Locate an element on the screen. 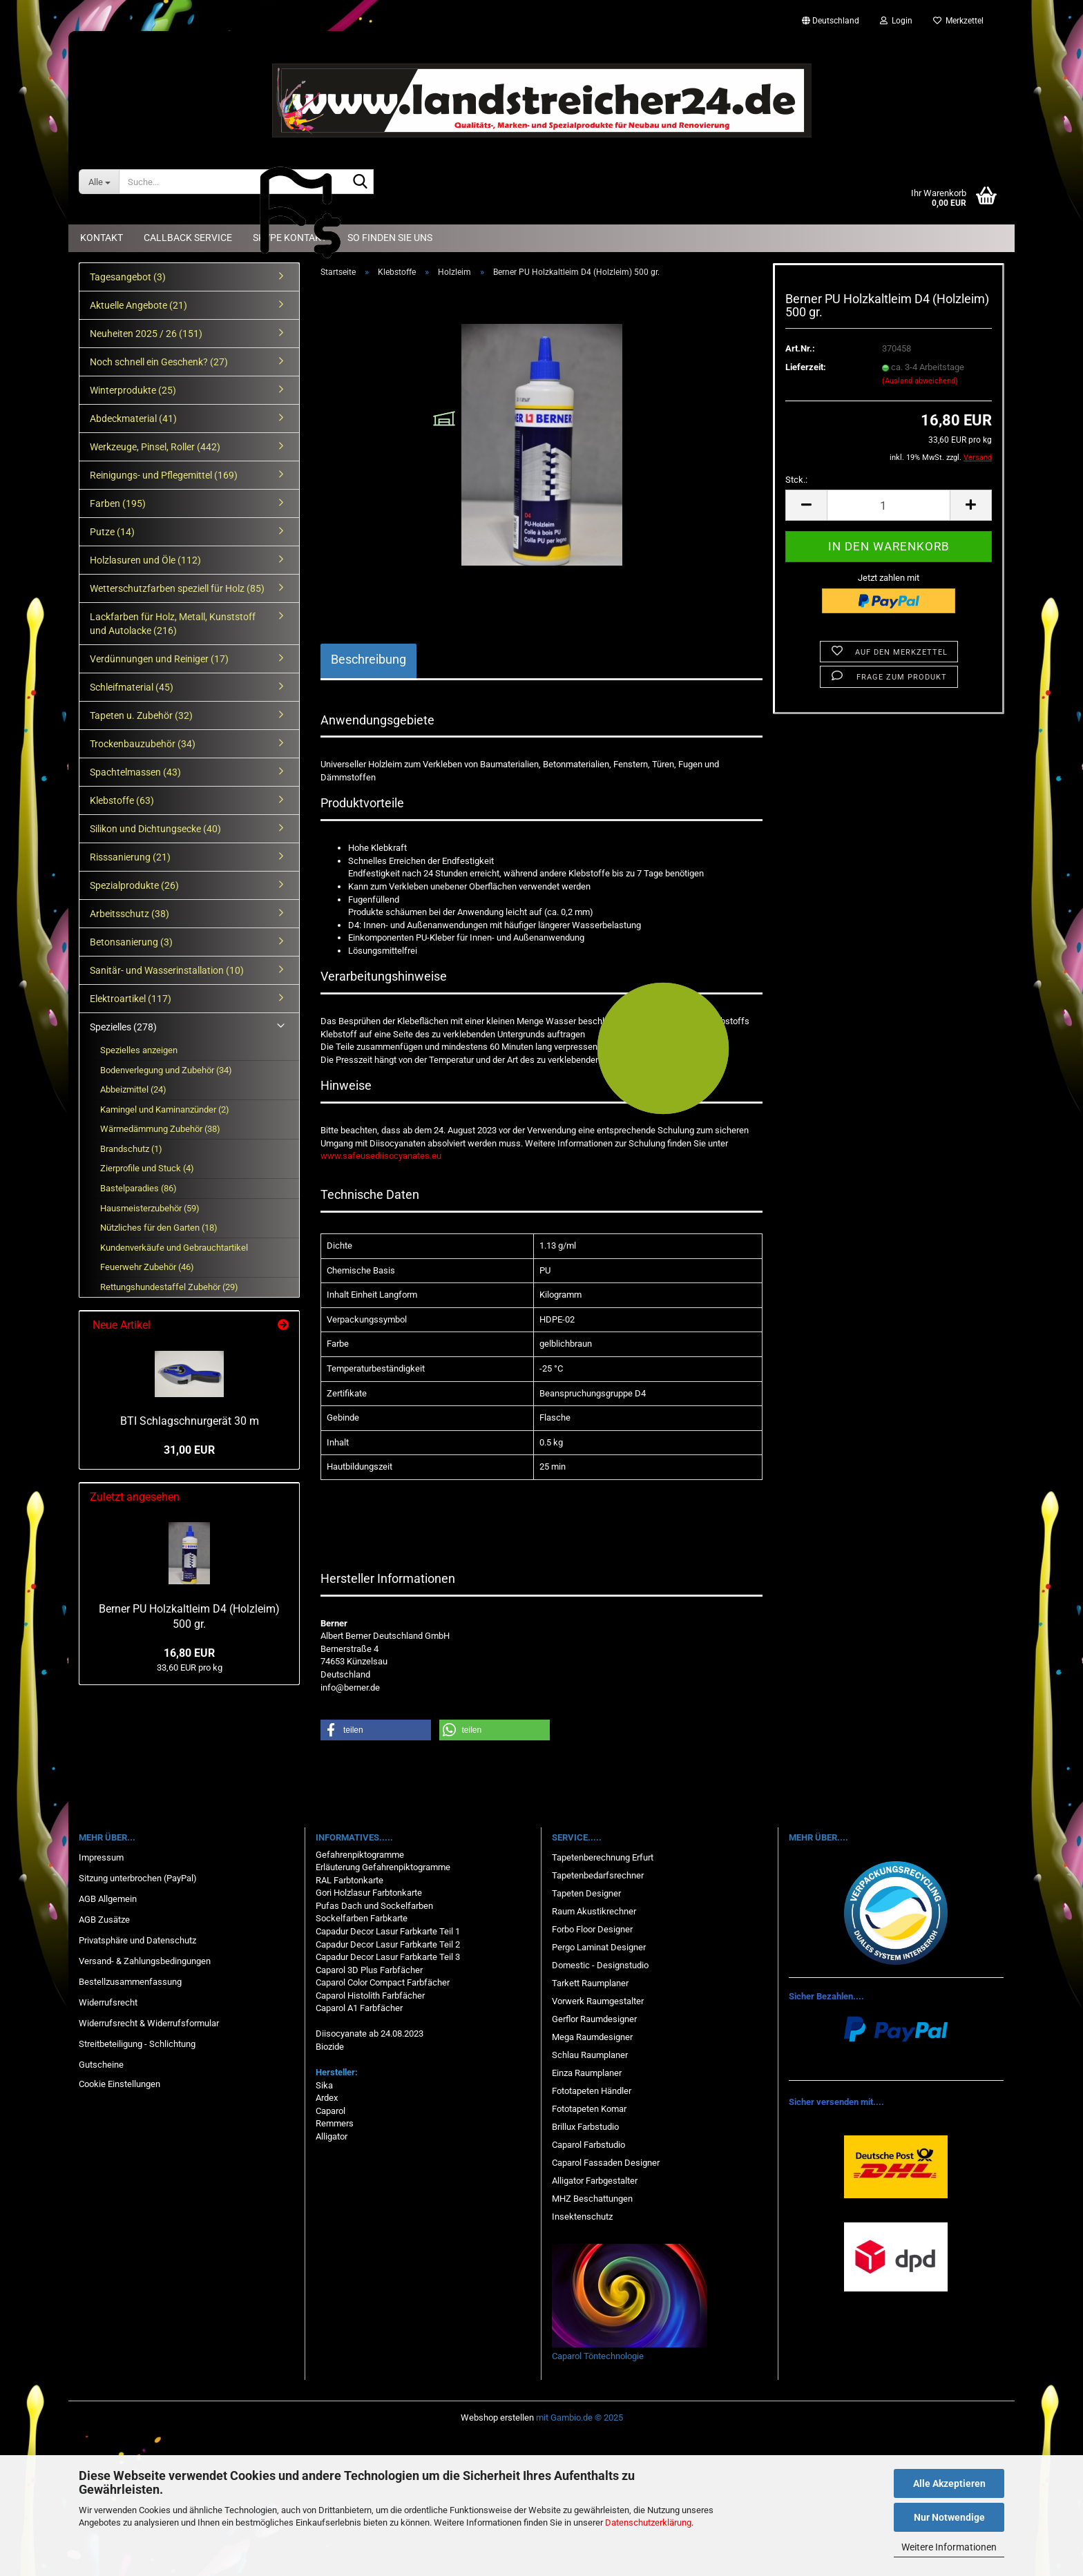 Image resolution: width=1083 pixels, height=2576 pixels. select or mark an item as active is located at coordinates (663, 1048).